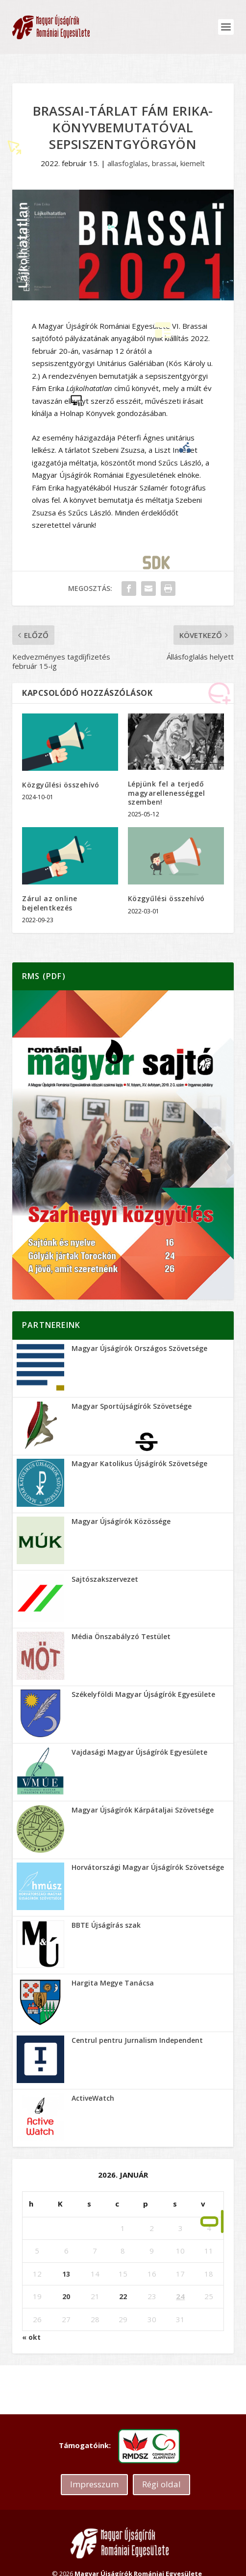 The width and height of the screenshot is (246, 2576). I want to click on represents a logic NOT gate in circuit design, so click(111, 227).